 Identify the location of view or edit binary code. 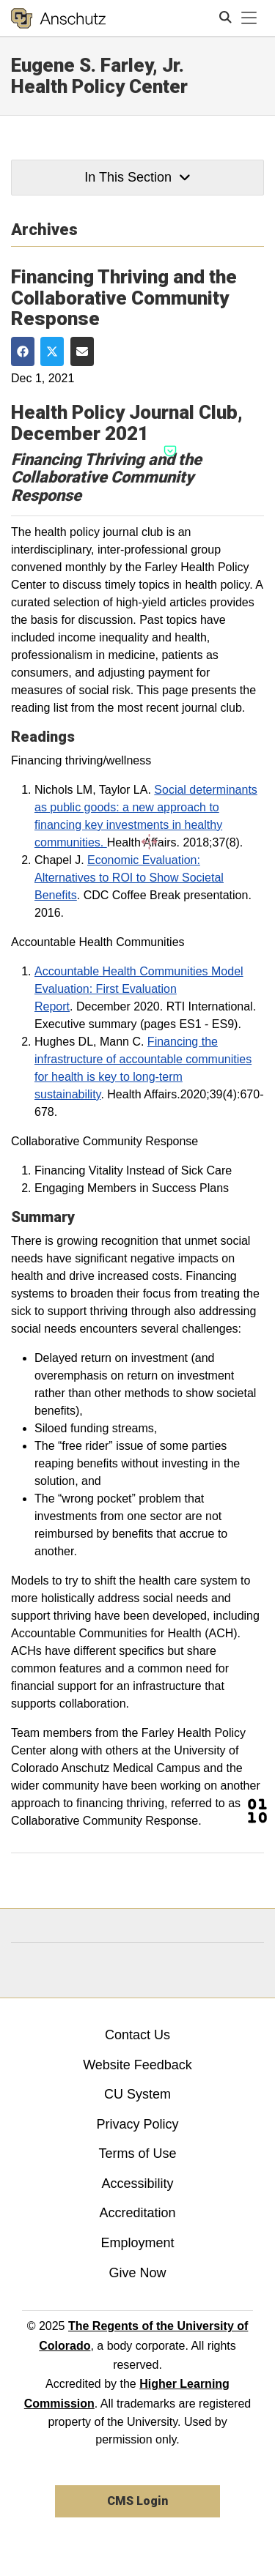
(257, 1811).